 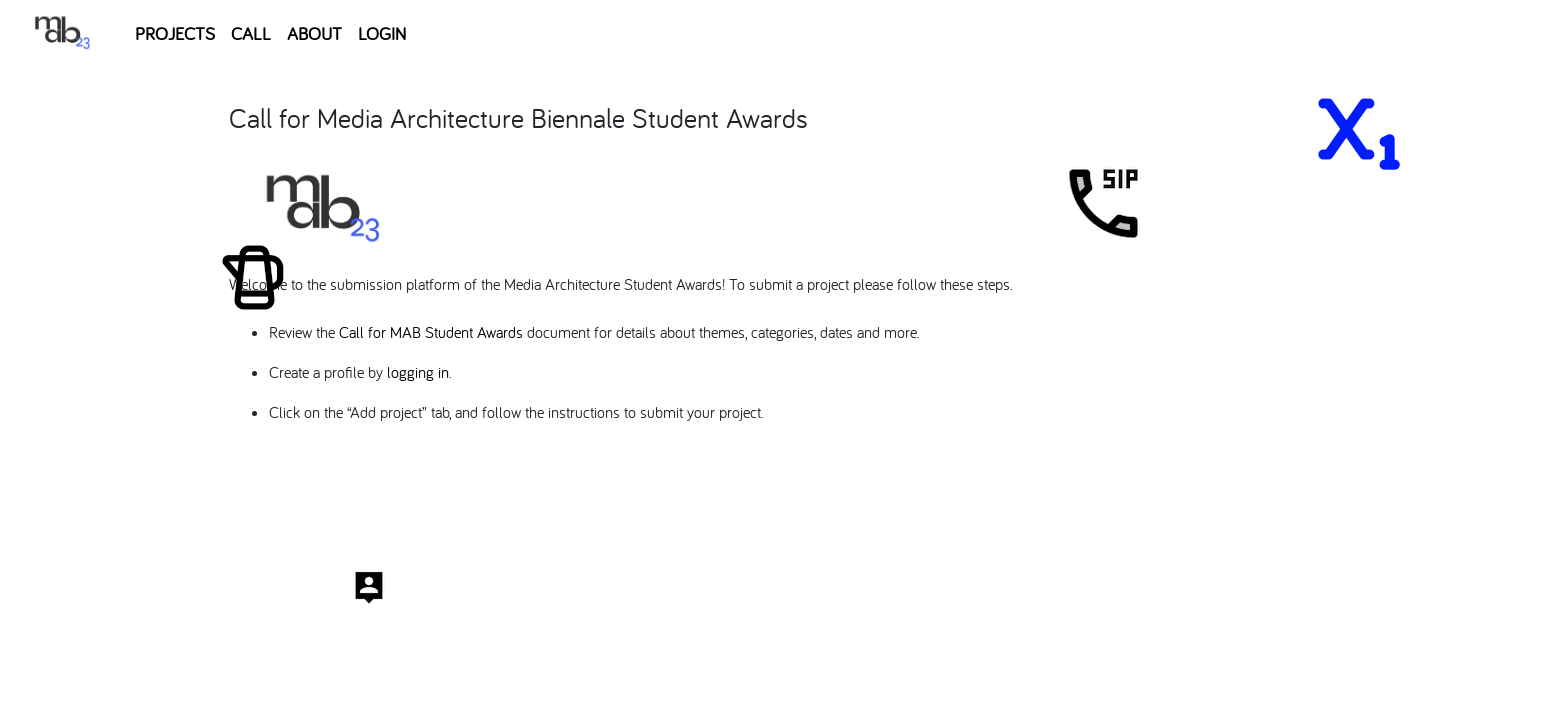 I want to click on make a SIP (internet-based) phone call, so click(x=1103, y=203).